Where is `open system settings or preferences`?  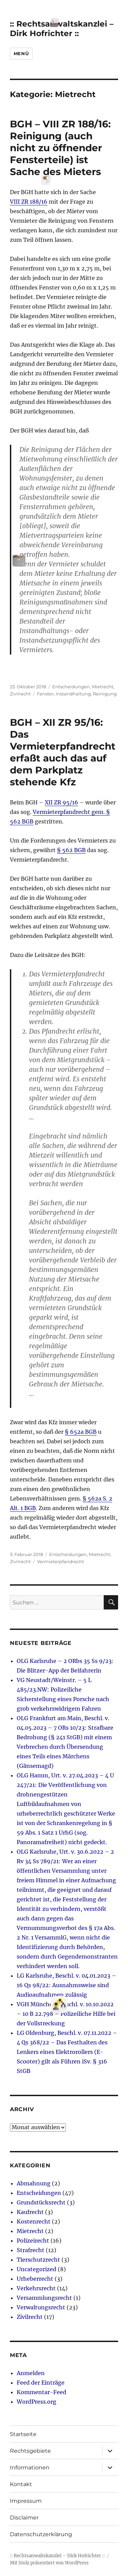
open system settings or preferences is located at coordinates (46, 180).